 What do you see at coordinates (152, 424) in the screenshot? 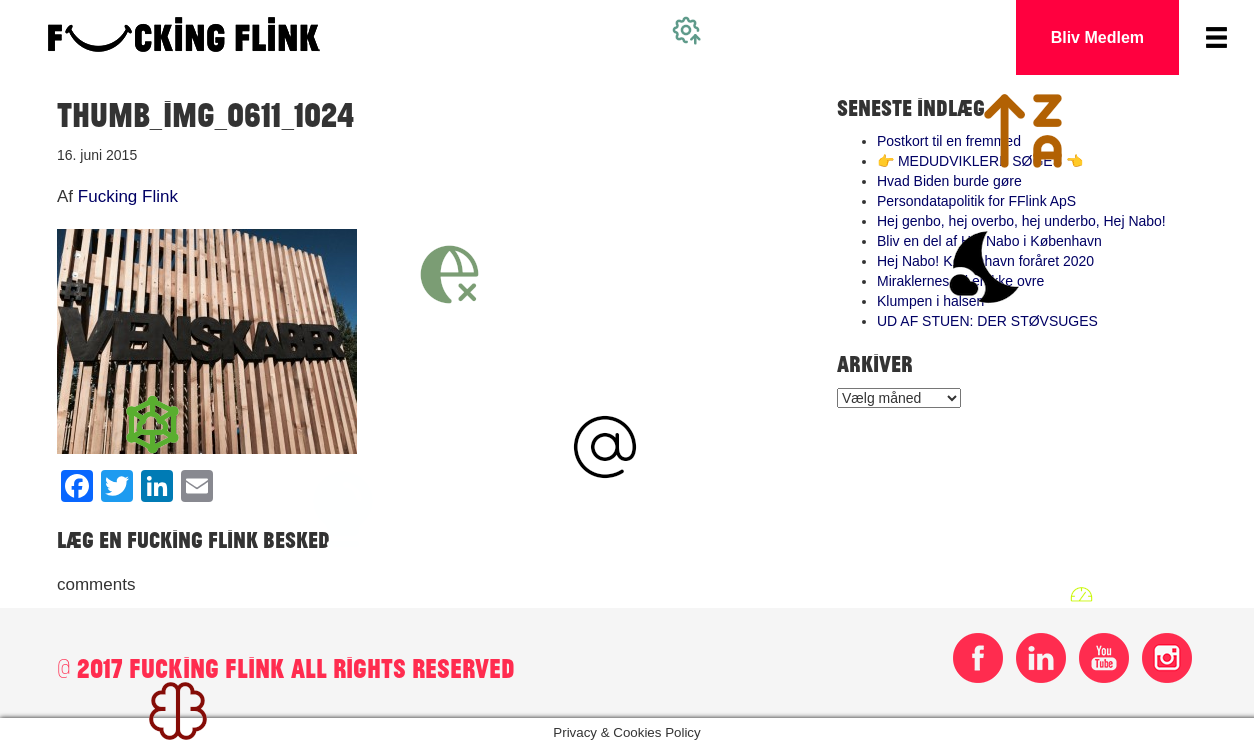
I see `storj decentralized cloud storage logo` at bounding box center [152, 424].